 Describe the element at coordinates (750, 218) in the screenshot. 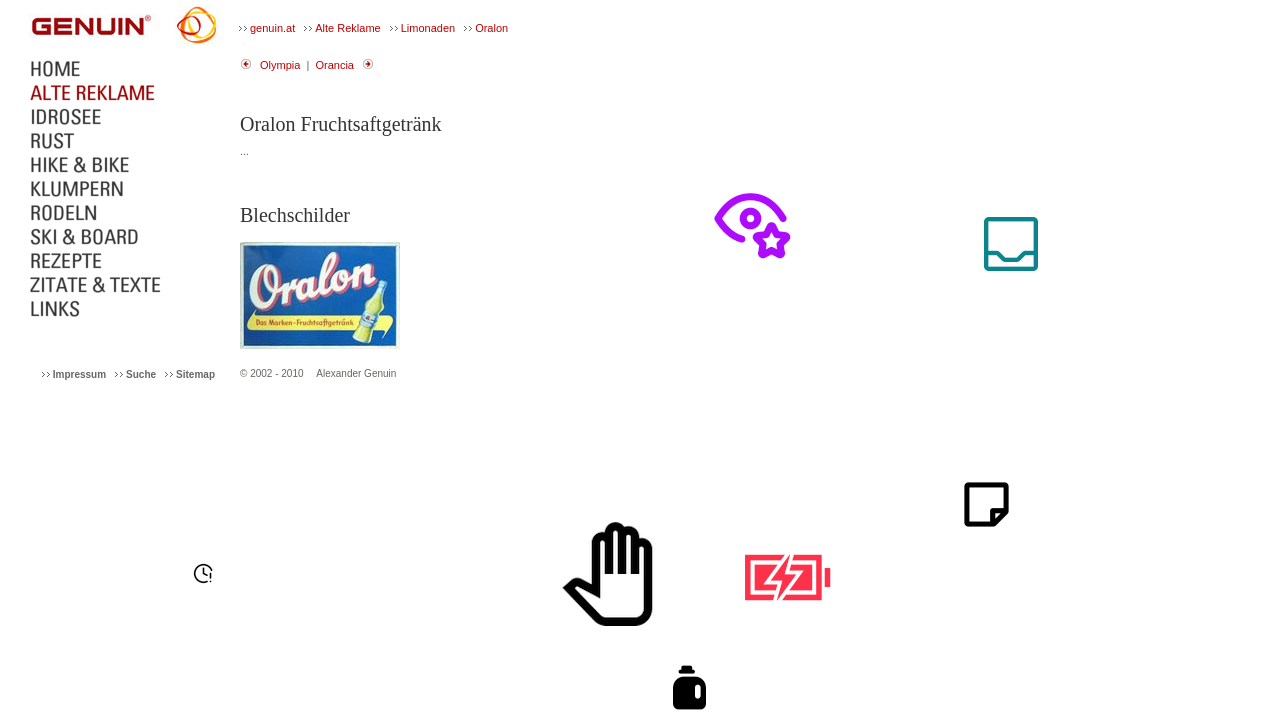

I see `add to favorites or watchlist` at that location.